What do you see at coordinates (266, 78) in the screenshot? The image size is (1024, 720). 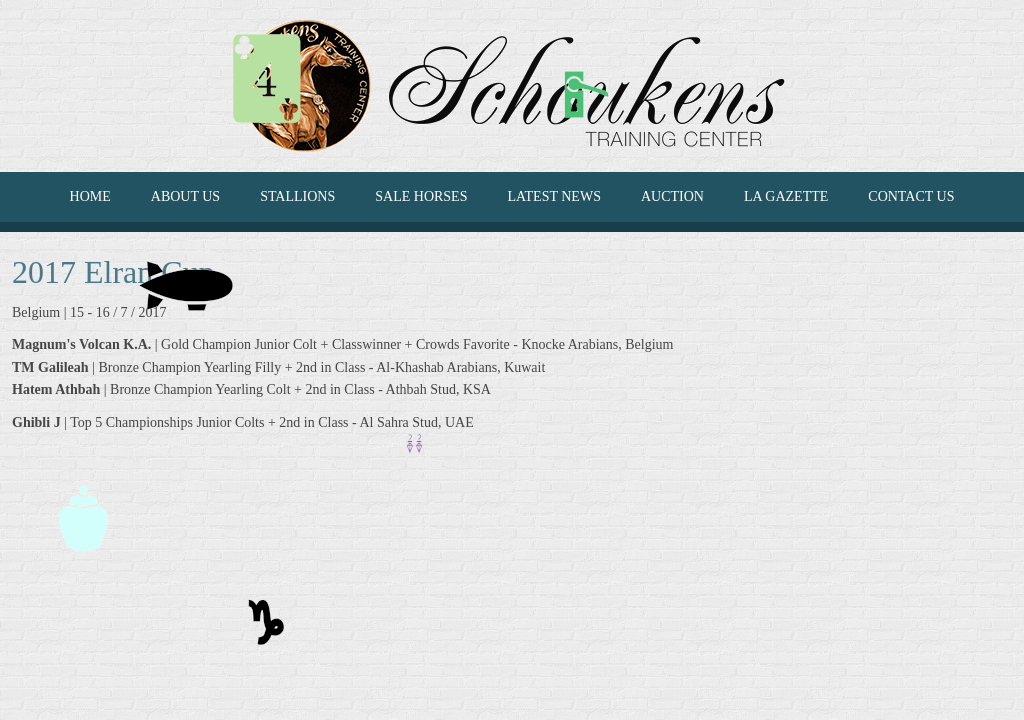 I see `play the four of clubs card` at bounding box center [266, 78].